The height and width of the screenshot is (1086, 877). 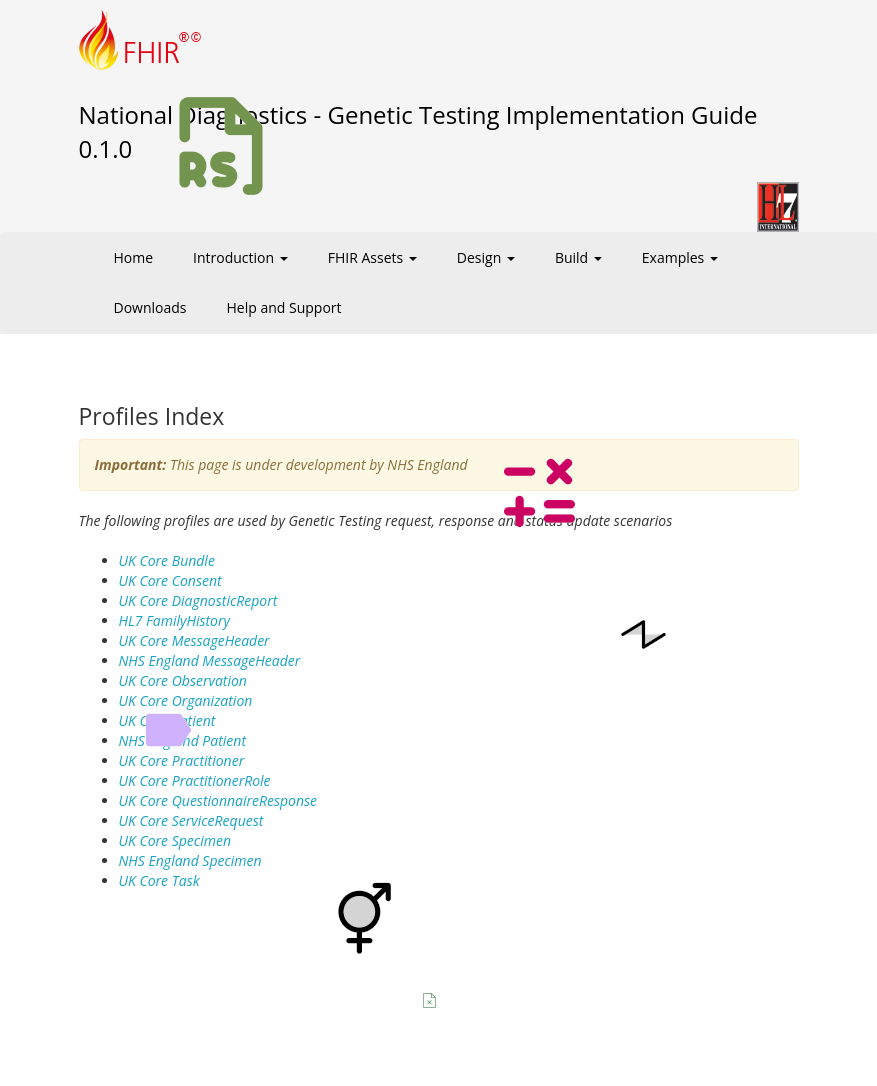 I want to click on indicates intersex gender identity, so click(x=362, y=917).